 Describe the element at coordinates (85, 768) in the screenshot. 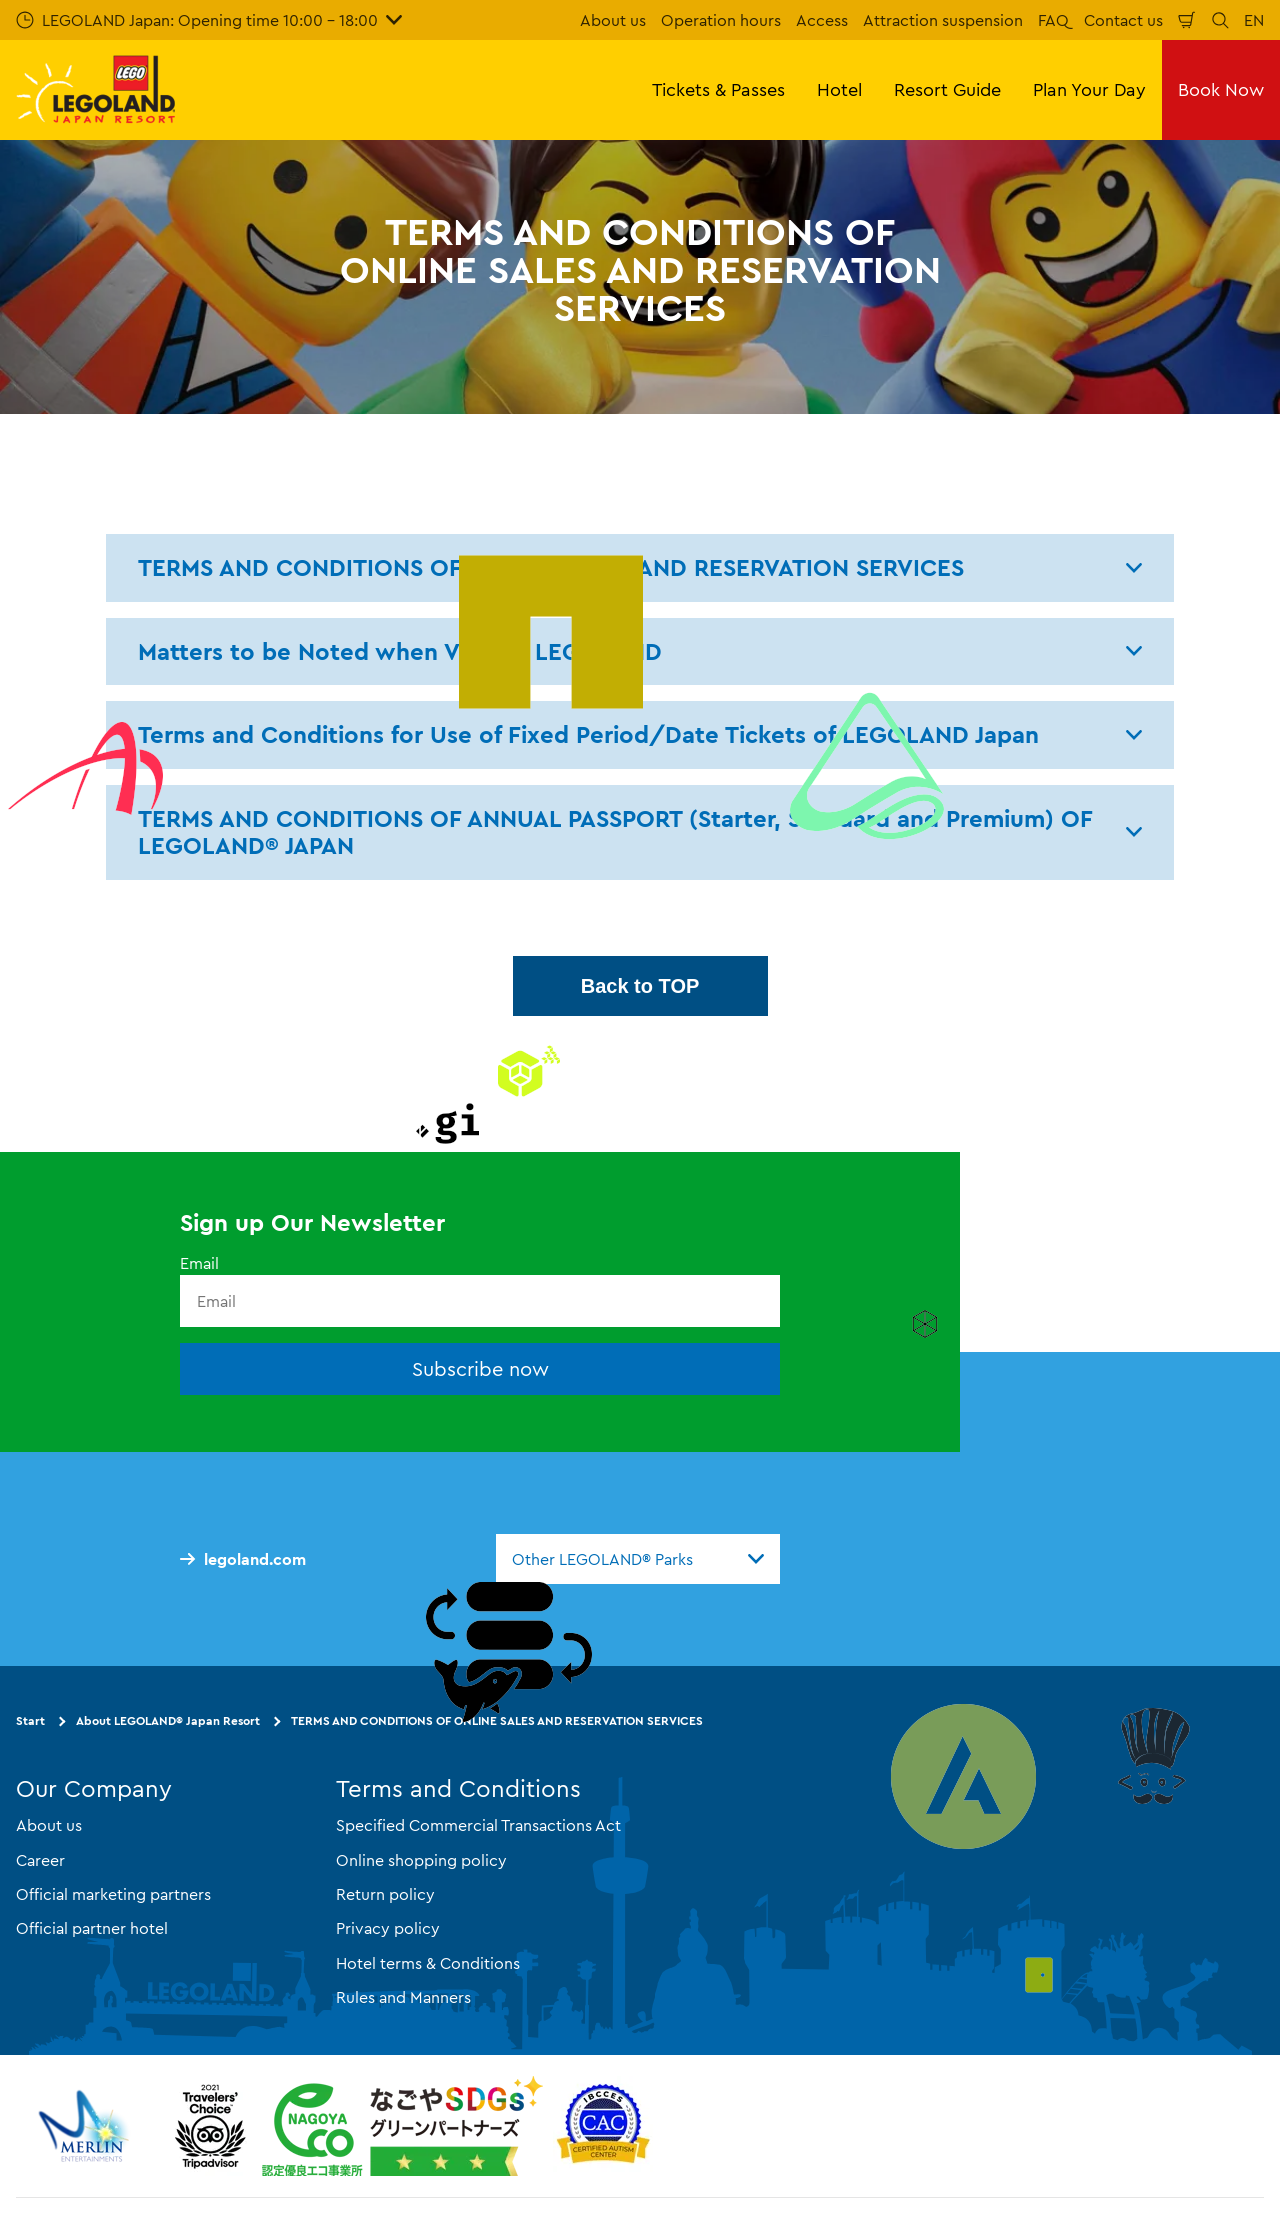

I see `elavon payment services logo` at that location.